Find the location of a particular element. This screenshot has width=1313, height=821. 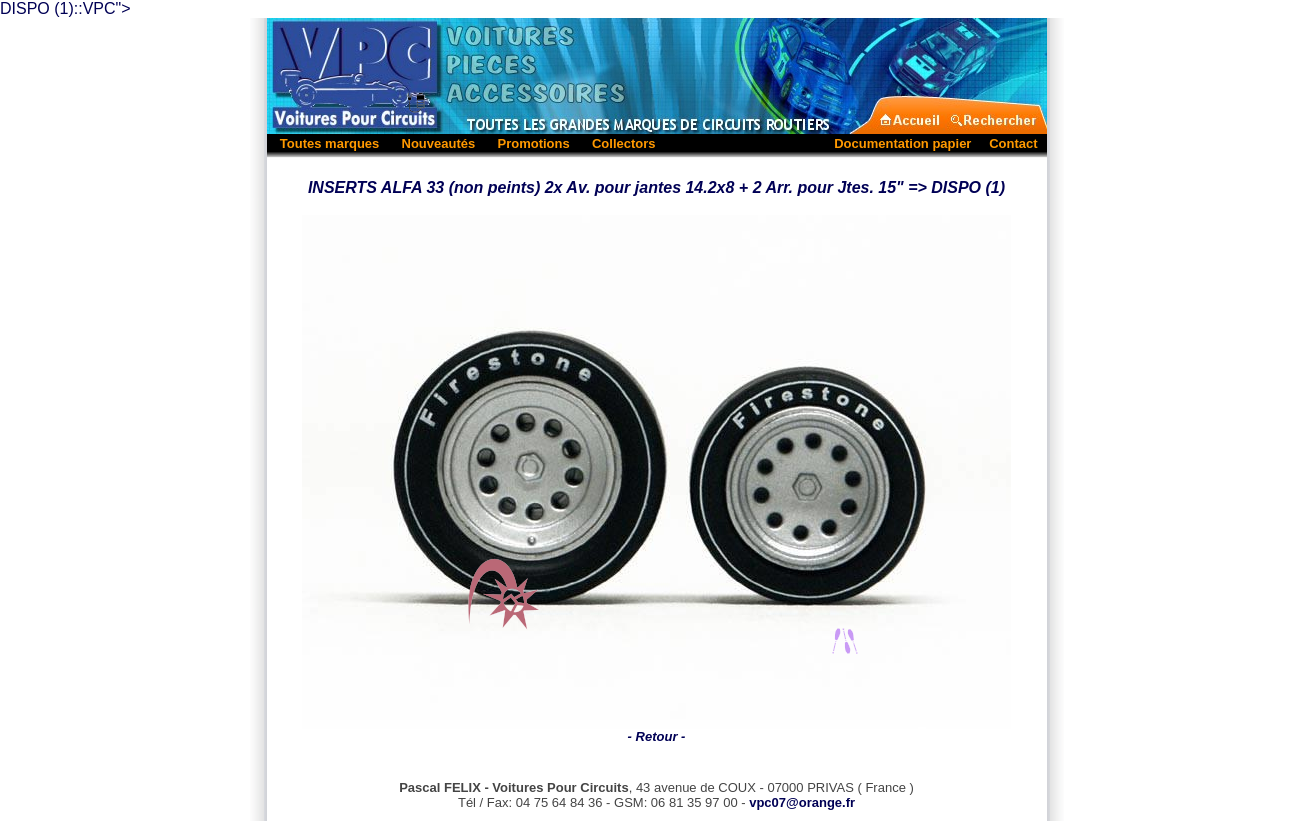

device is currently charging is located at coordinates (416, 103).